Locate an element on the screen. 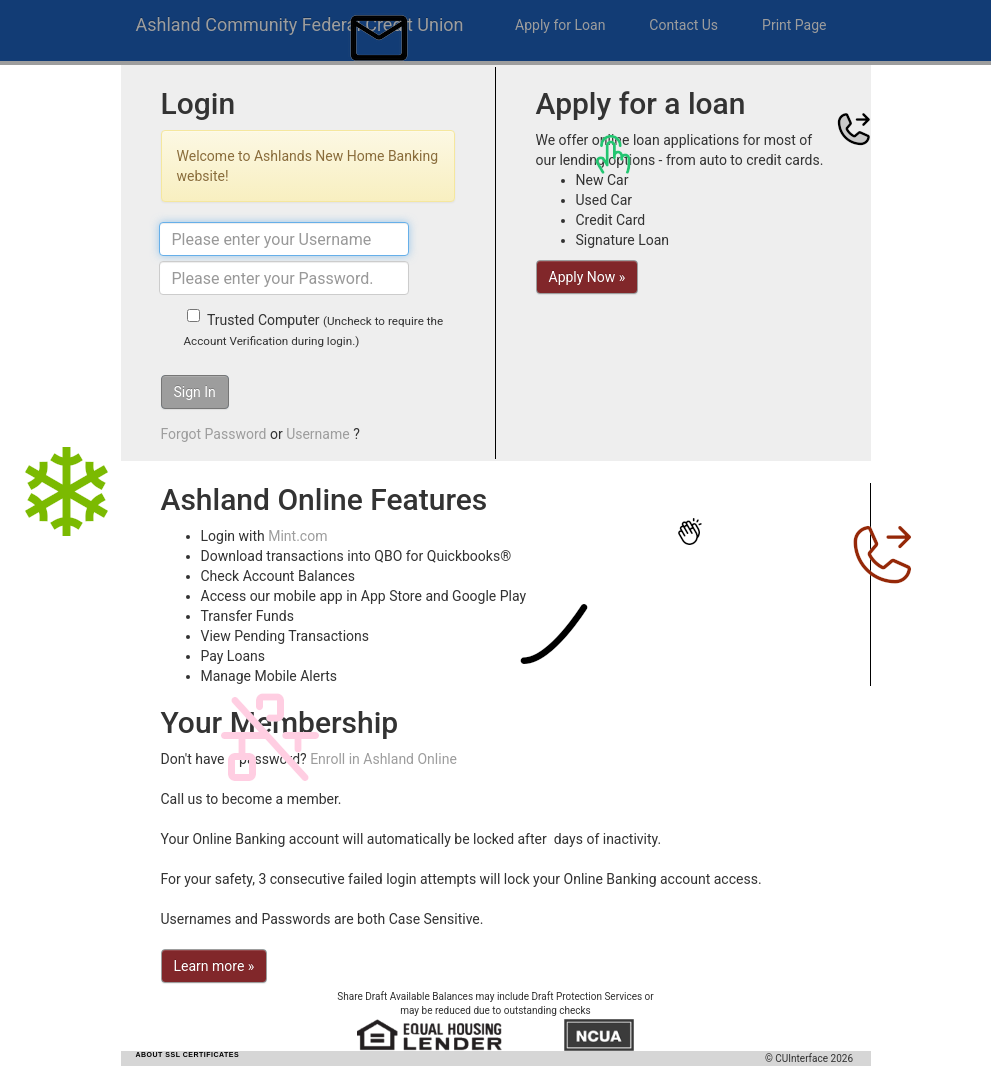  apply ease-in animation timing is located at coordinates (554, 634).